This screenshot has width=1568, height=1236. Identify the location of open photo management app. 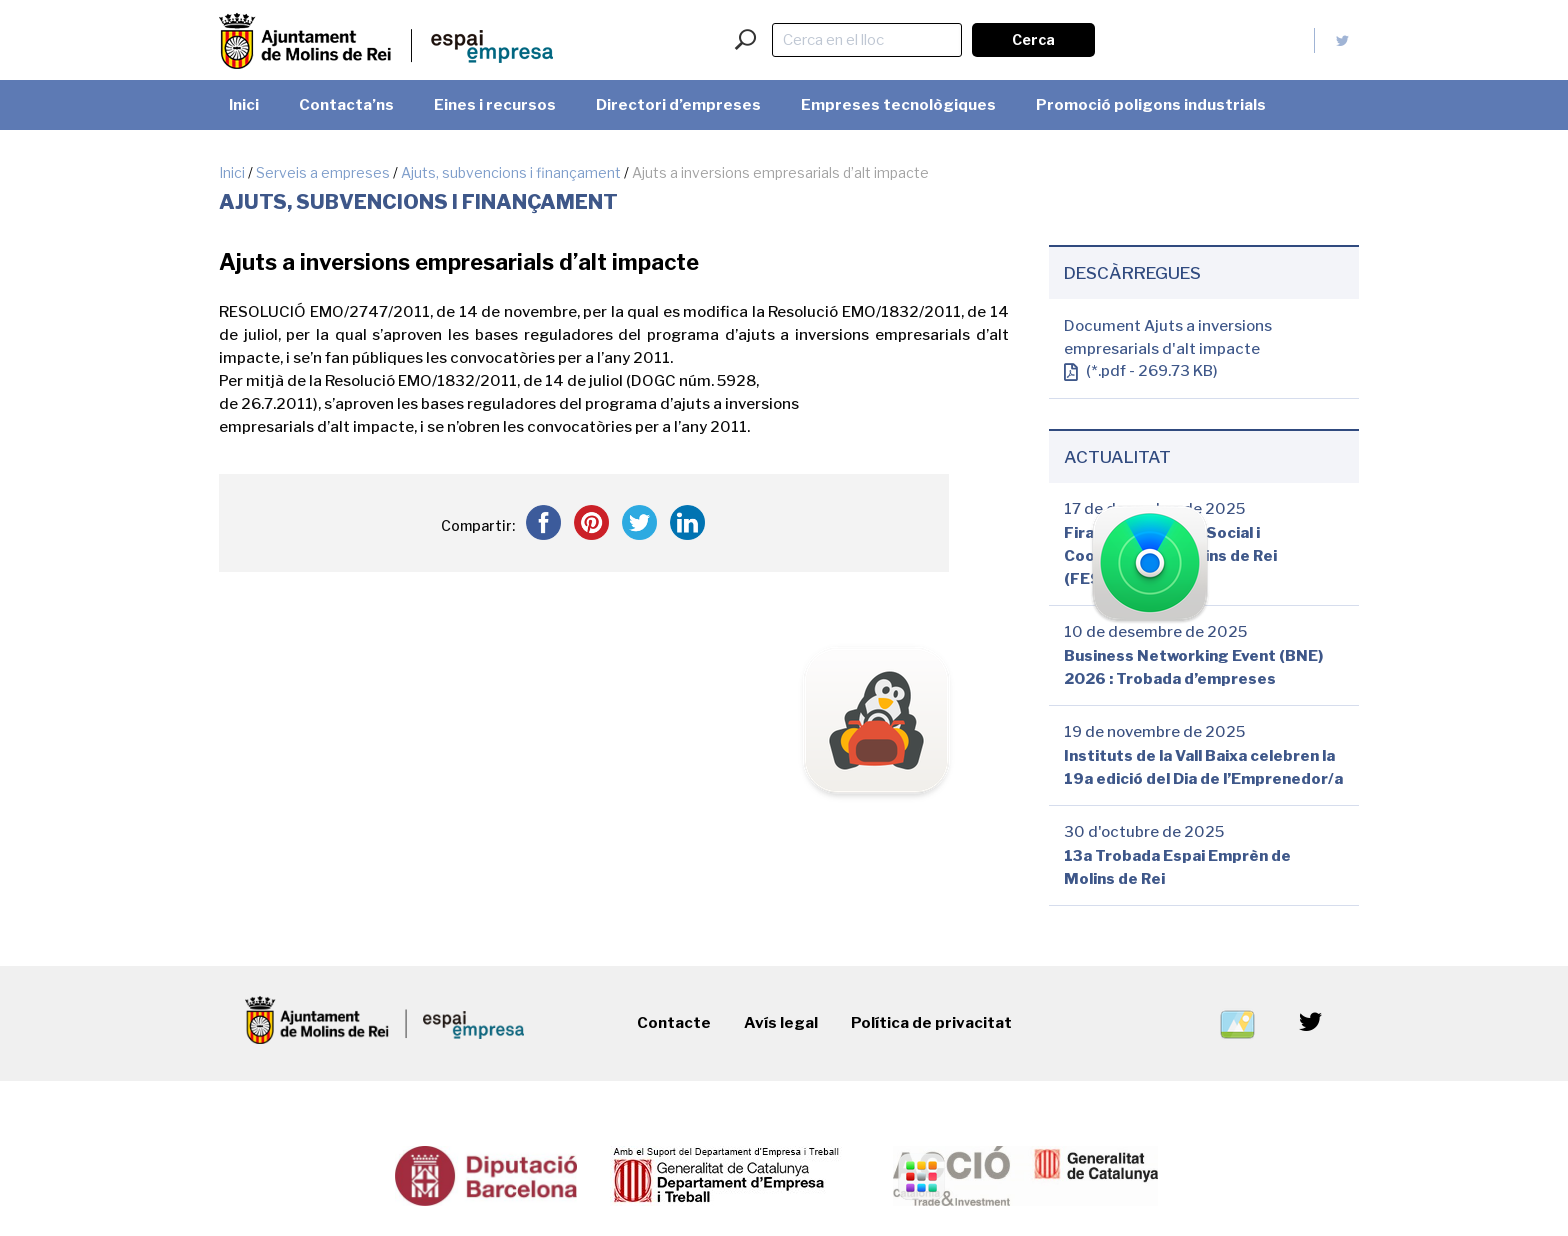
(1237, 1024).